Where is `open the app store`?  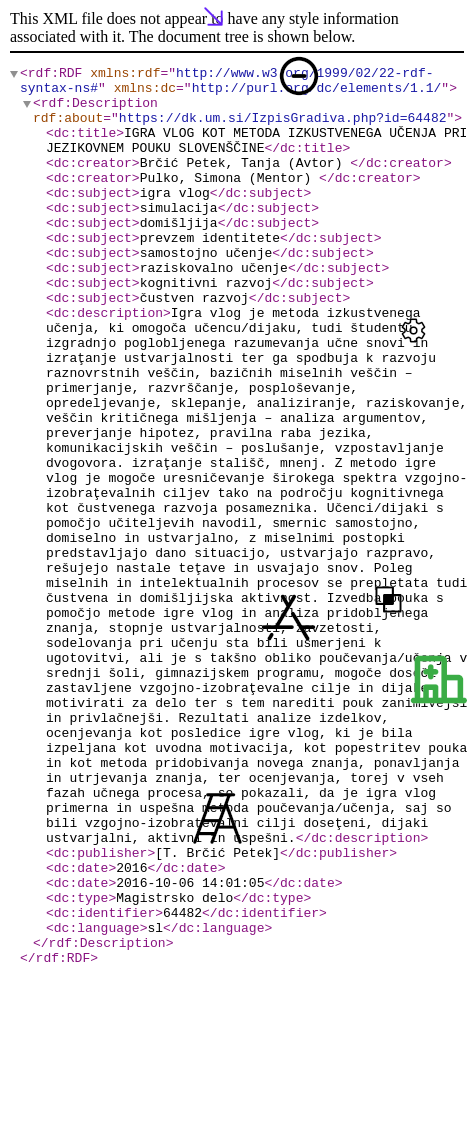
open the app store is located at coordinates (288, 619).